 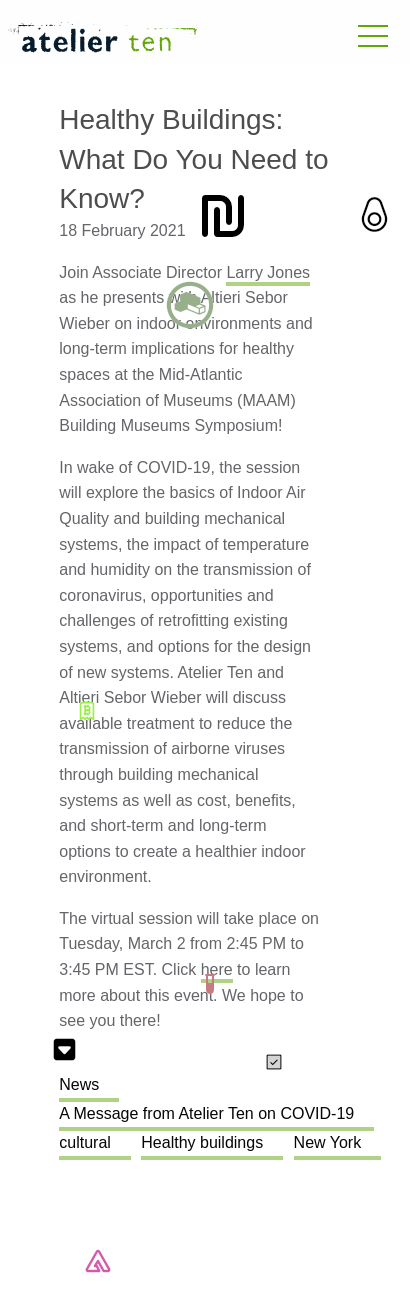 What do you see at coordinates (210, 984) in the screenshot?
I see `view test results or lab data` at bounding box center [210, 984].